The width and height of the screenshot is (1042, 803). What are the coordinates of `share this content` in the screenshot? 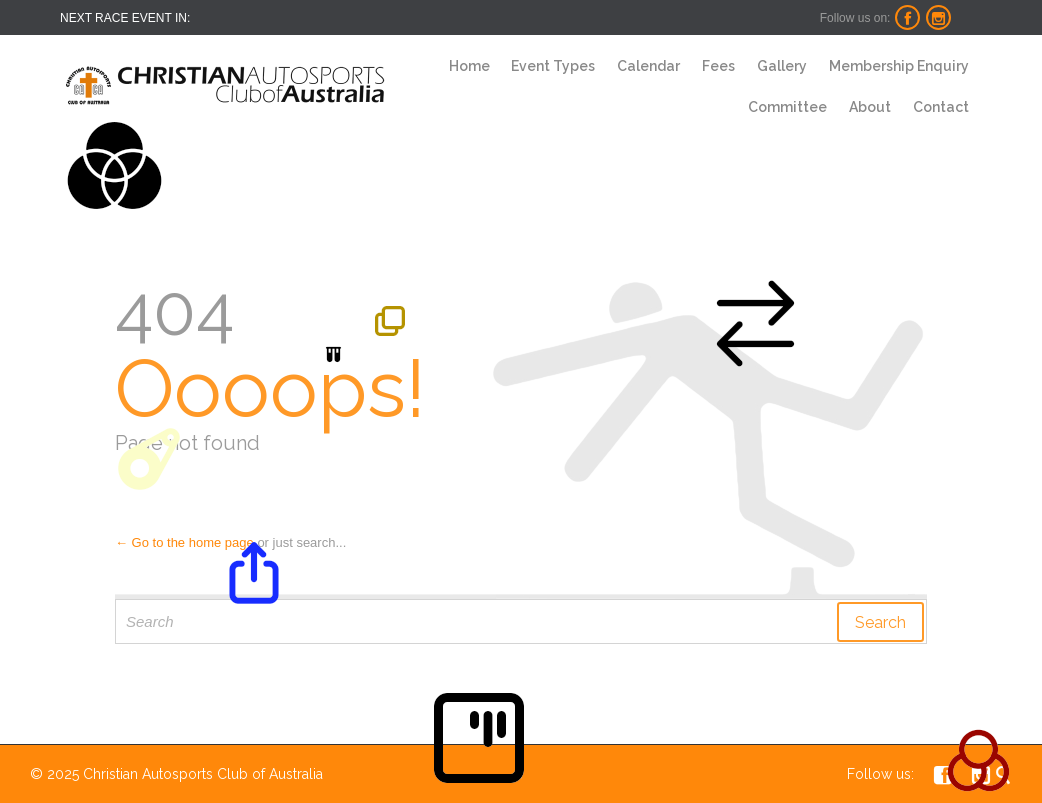 It's located at (254, 573).